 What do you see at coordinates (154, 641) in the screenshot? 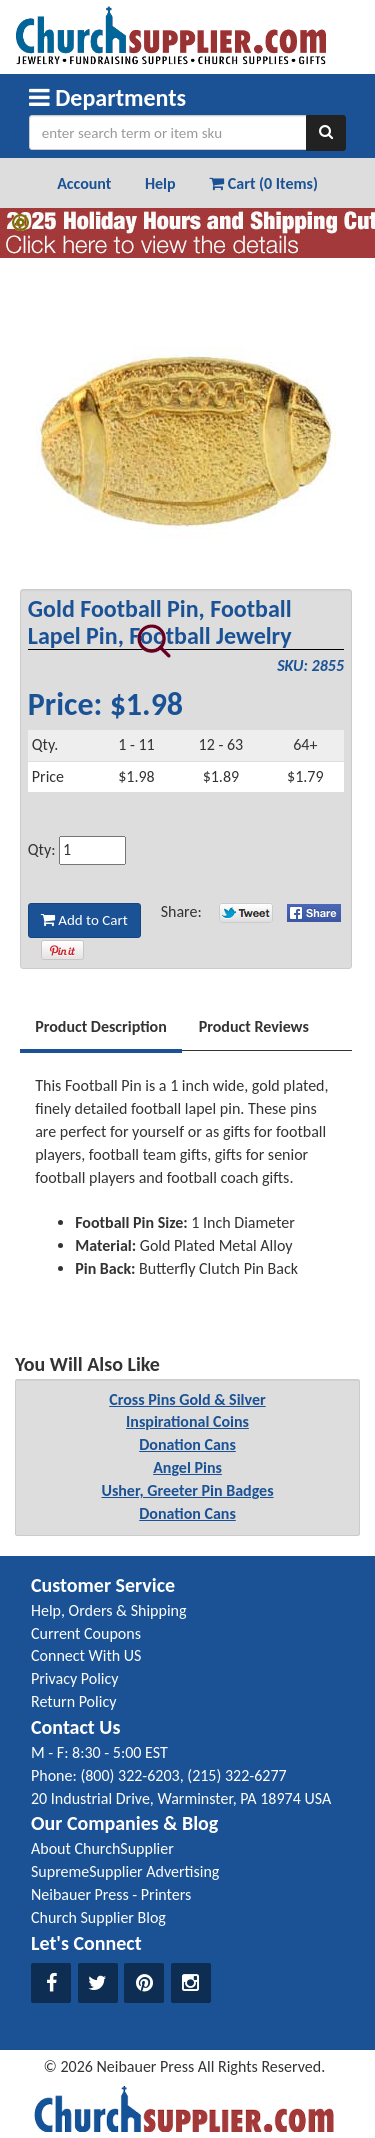
I see `search for content or items` at bounding box center [154, 641].